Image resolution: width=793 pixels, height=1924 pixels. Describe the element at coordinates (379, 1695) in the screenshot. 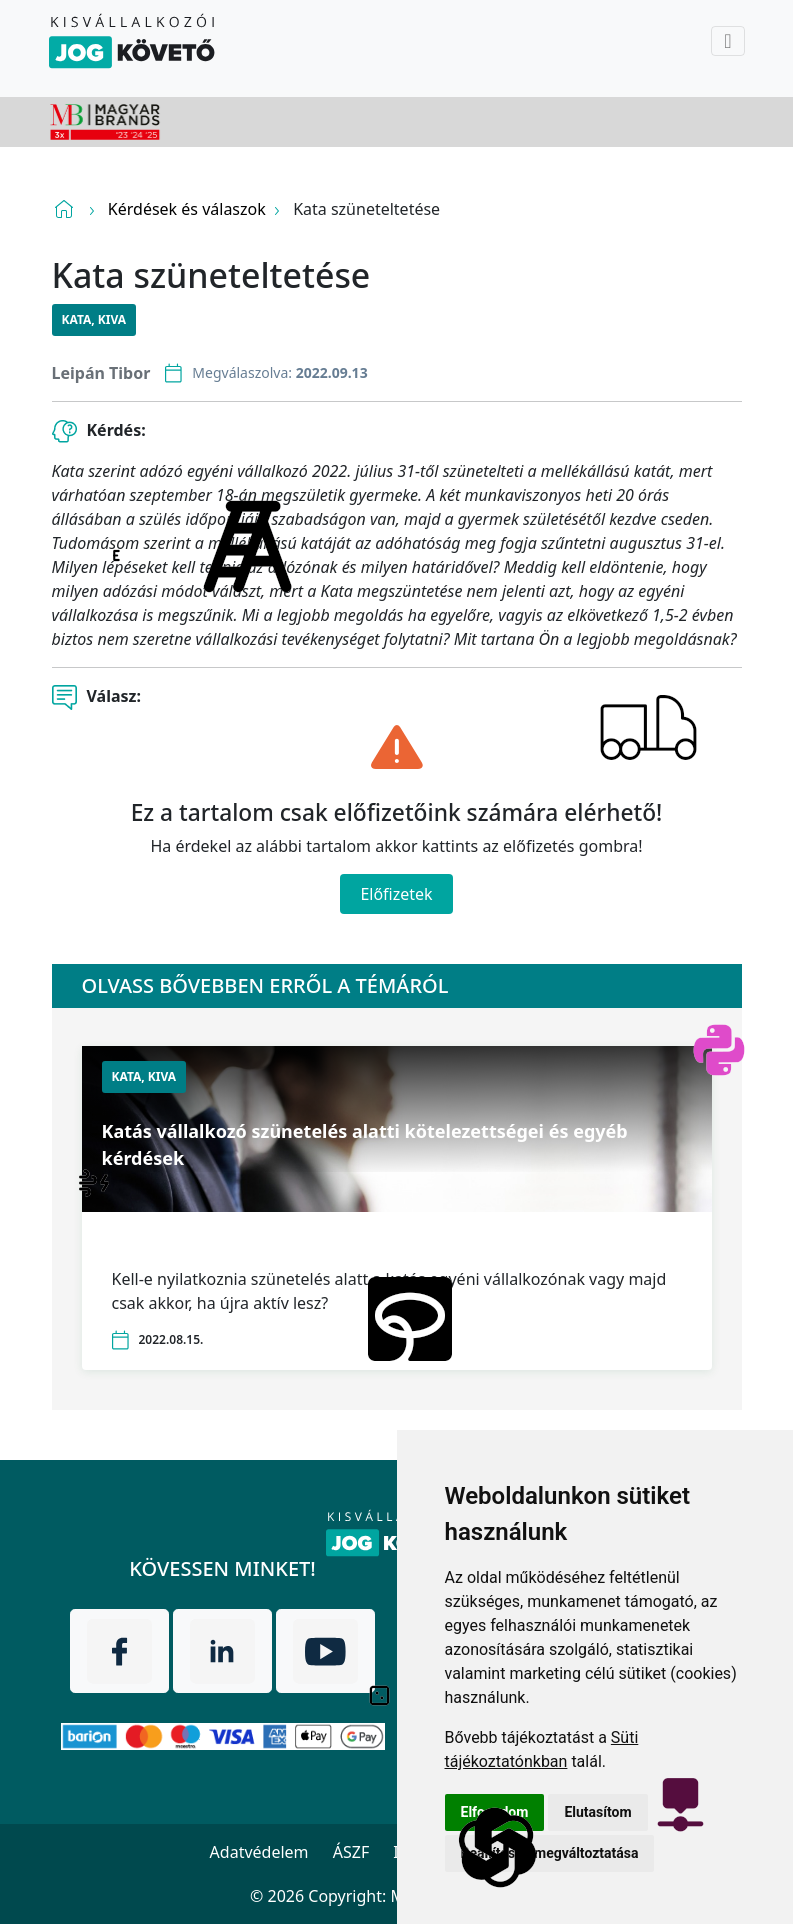

I see `roll dice or generate random number` at that location.